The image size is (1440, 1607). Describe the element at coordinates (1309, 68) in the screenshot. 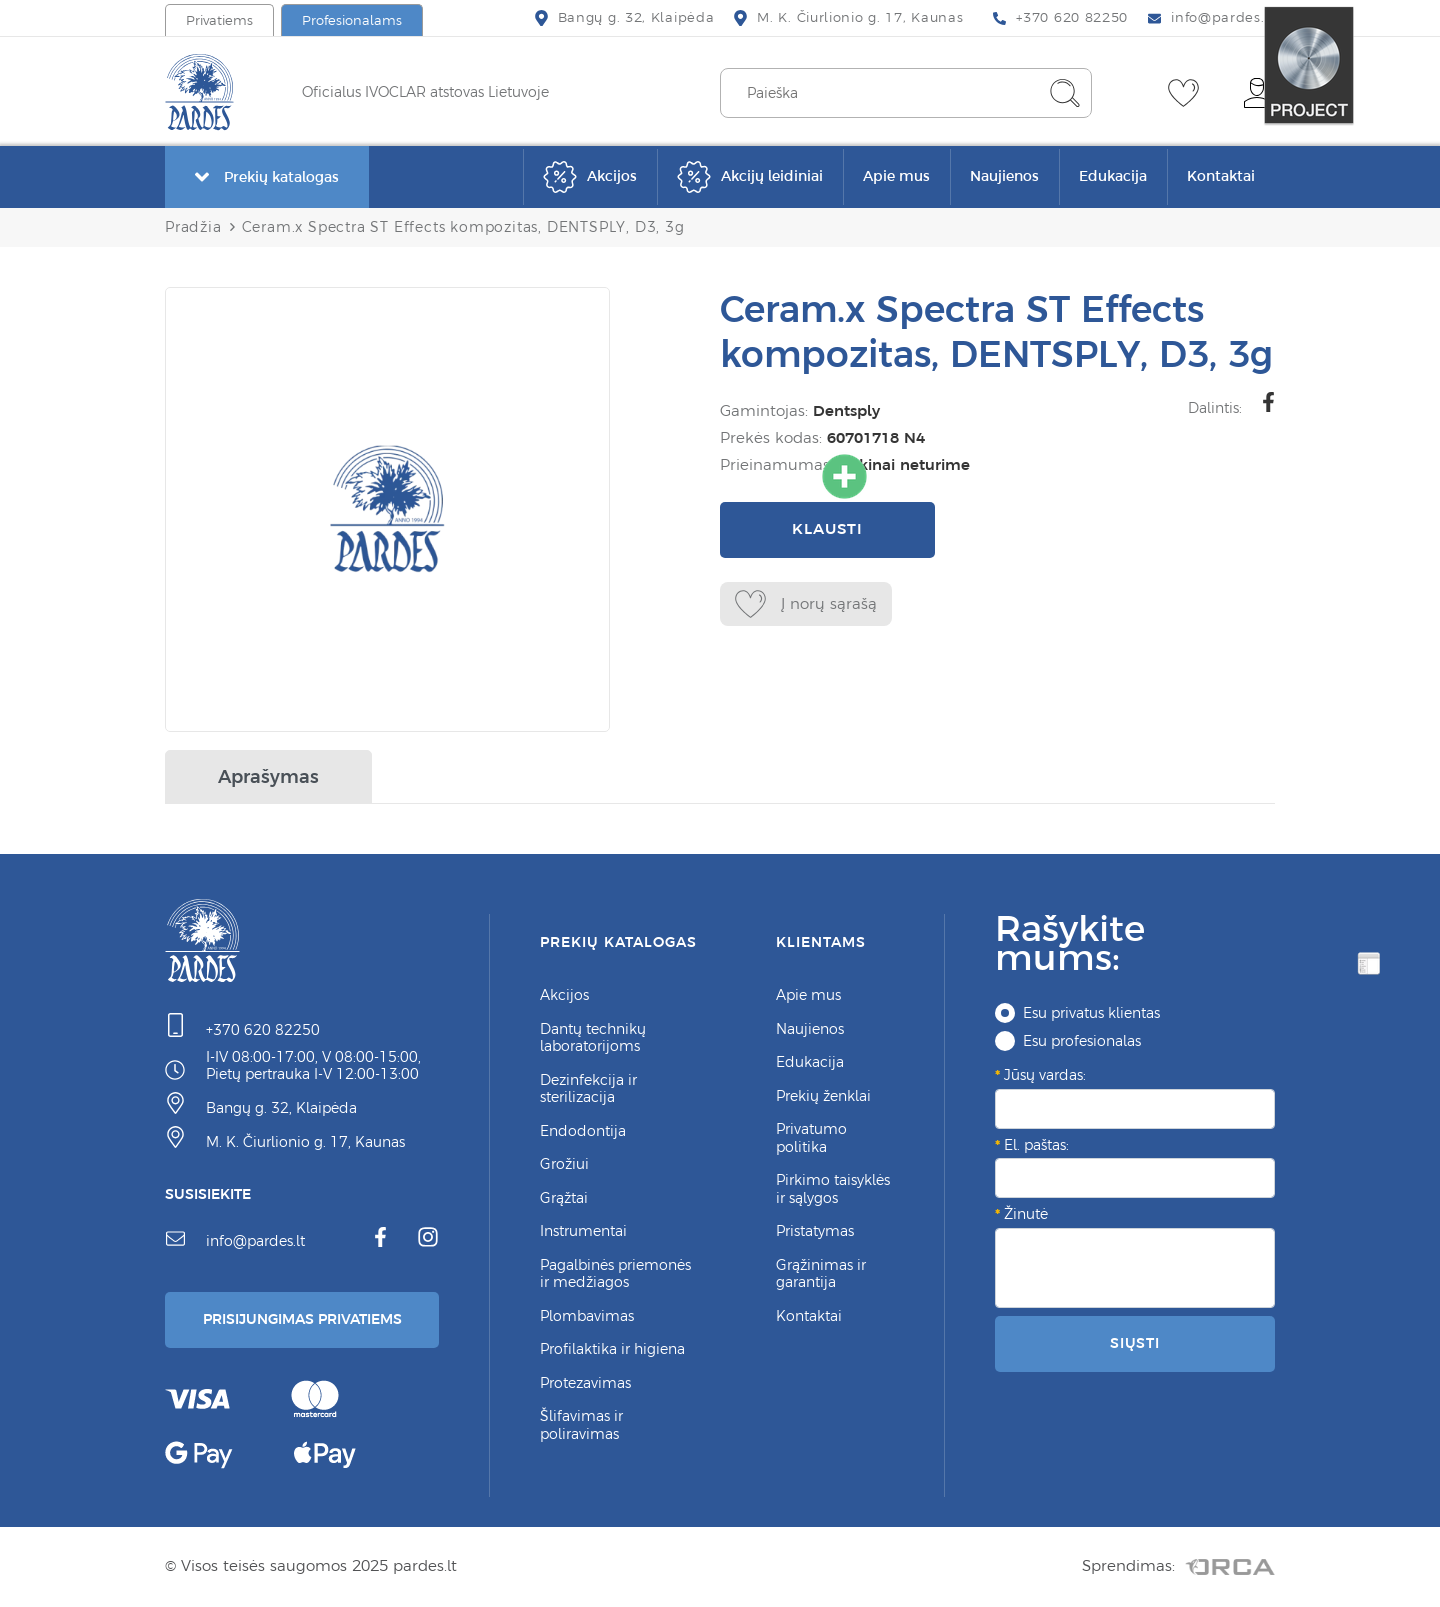

I see `open a Logic Pro project file in GarageBand` at that location.